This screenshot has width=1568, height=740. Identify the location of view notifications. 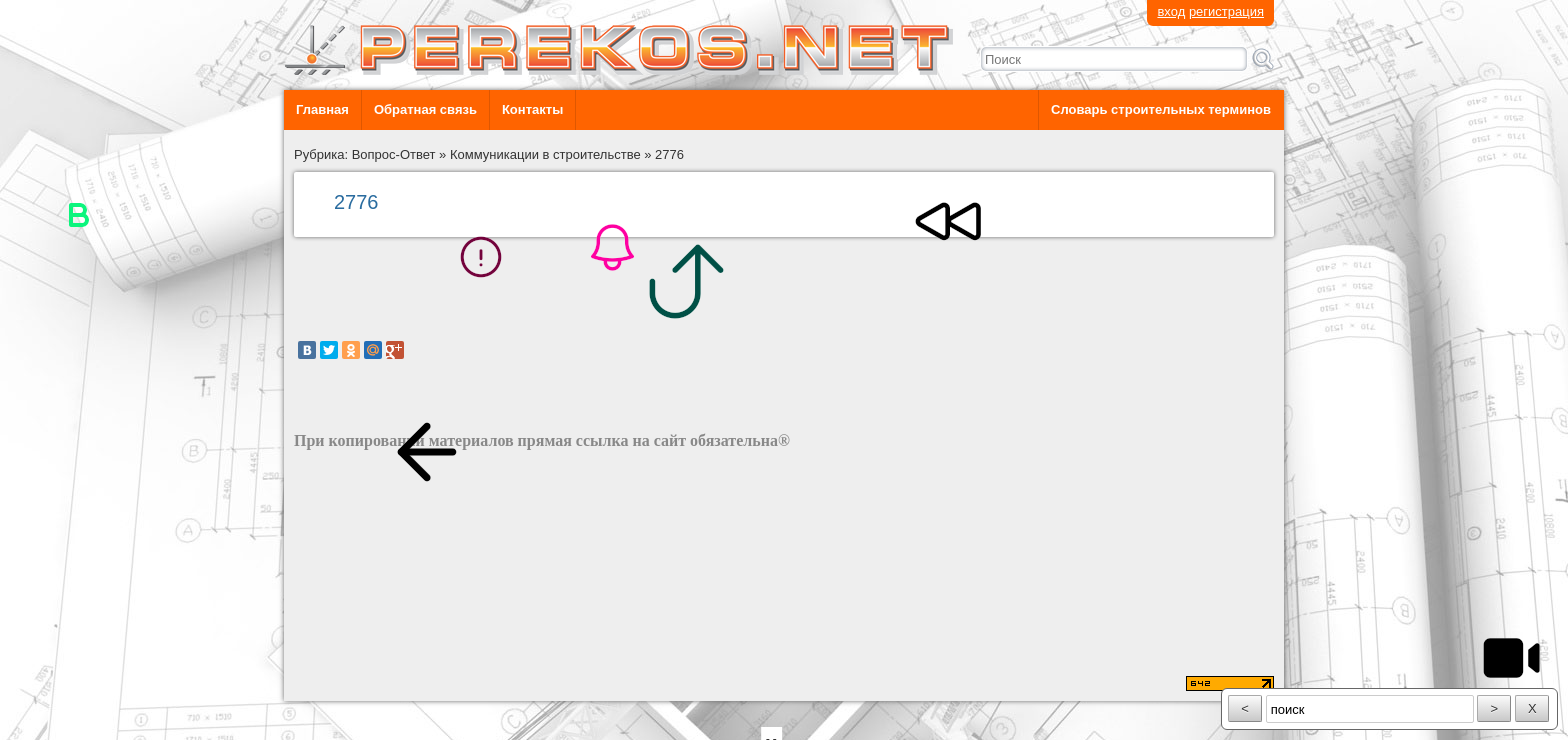
(612, 247).